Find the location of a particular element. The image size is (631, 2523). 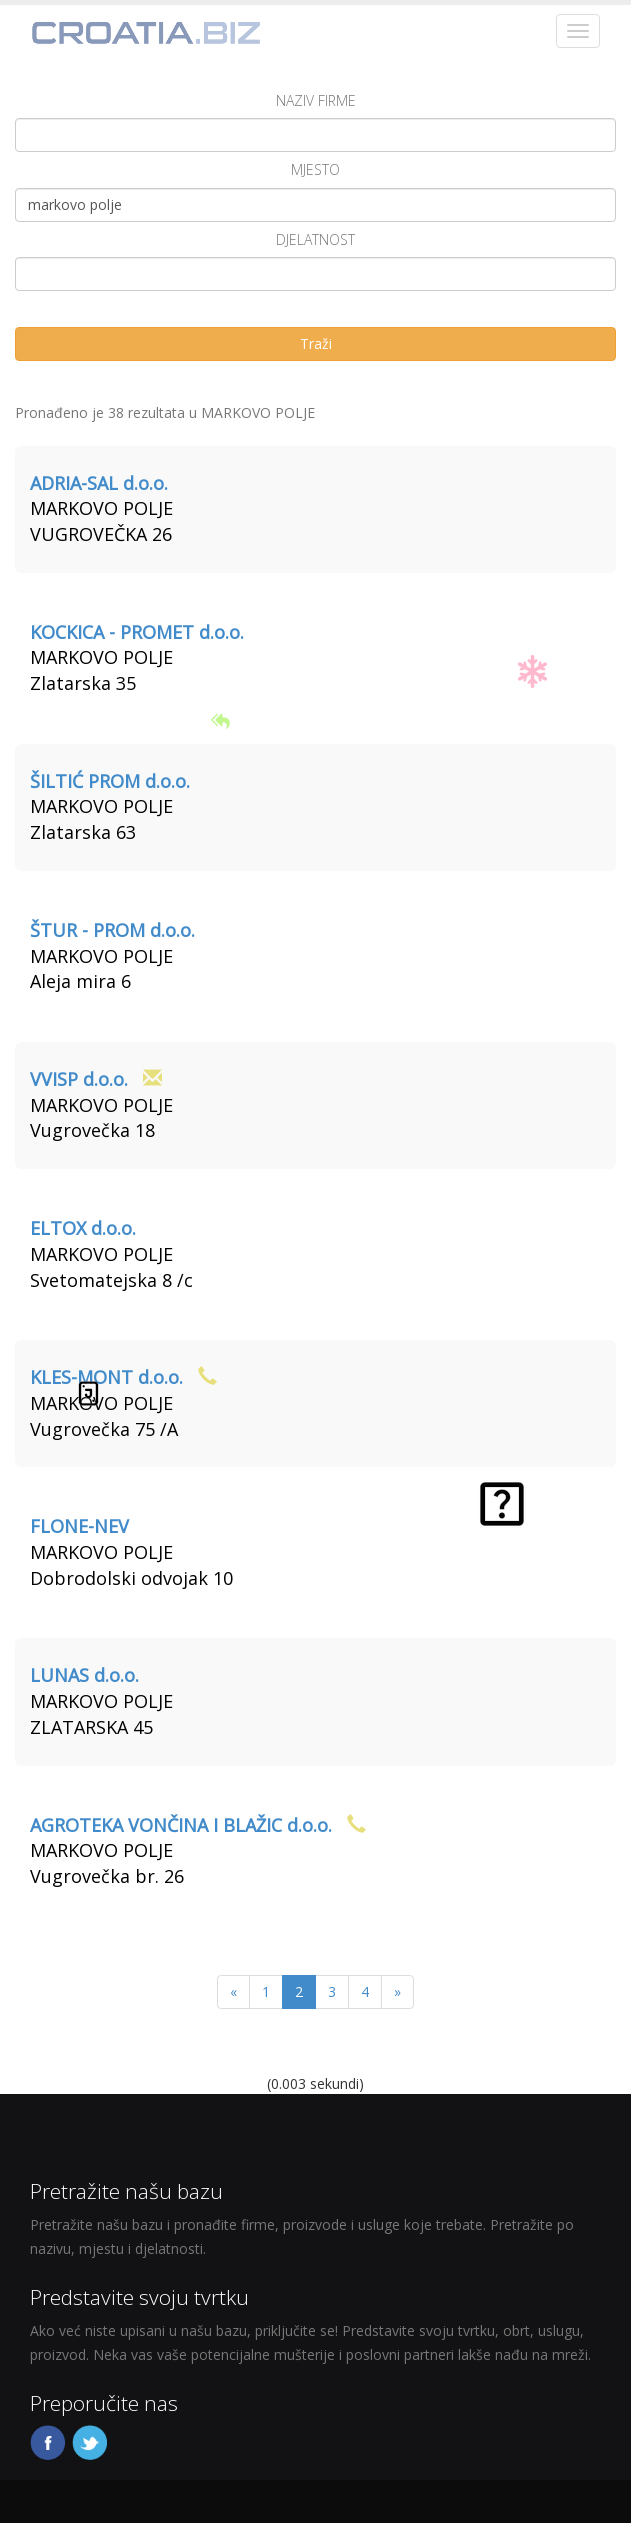

activate cooling or air conditioning mode is located at coordinates (532, 671).